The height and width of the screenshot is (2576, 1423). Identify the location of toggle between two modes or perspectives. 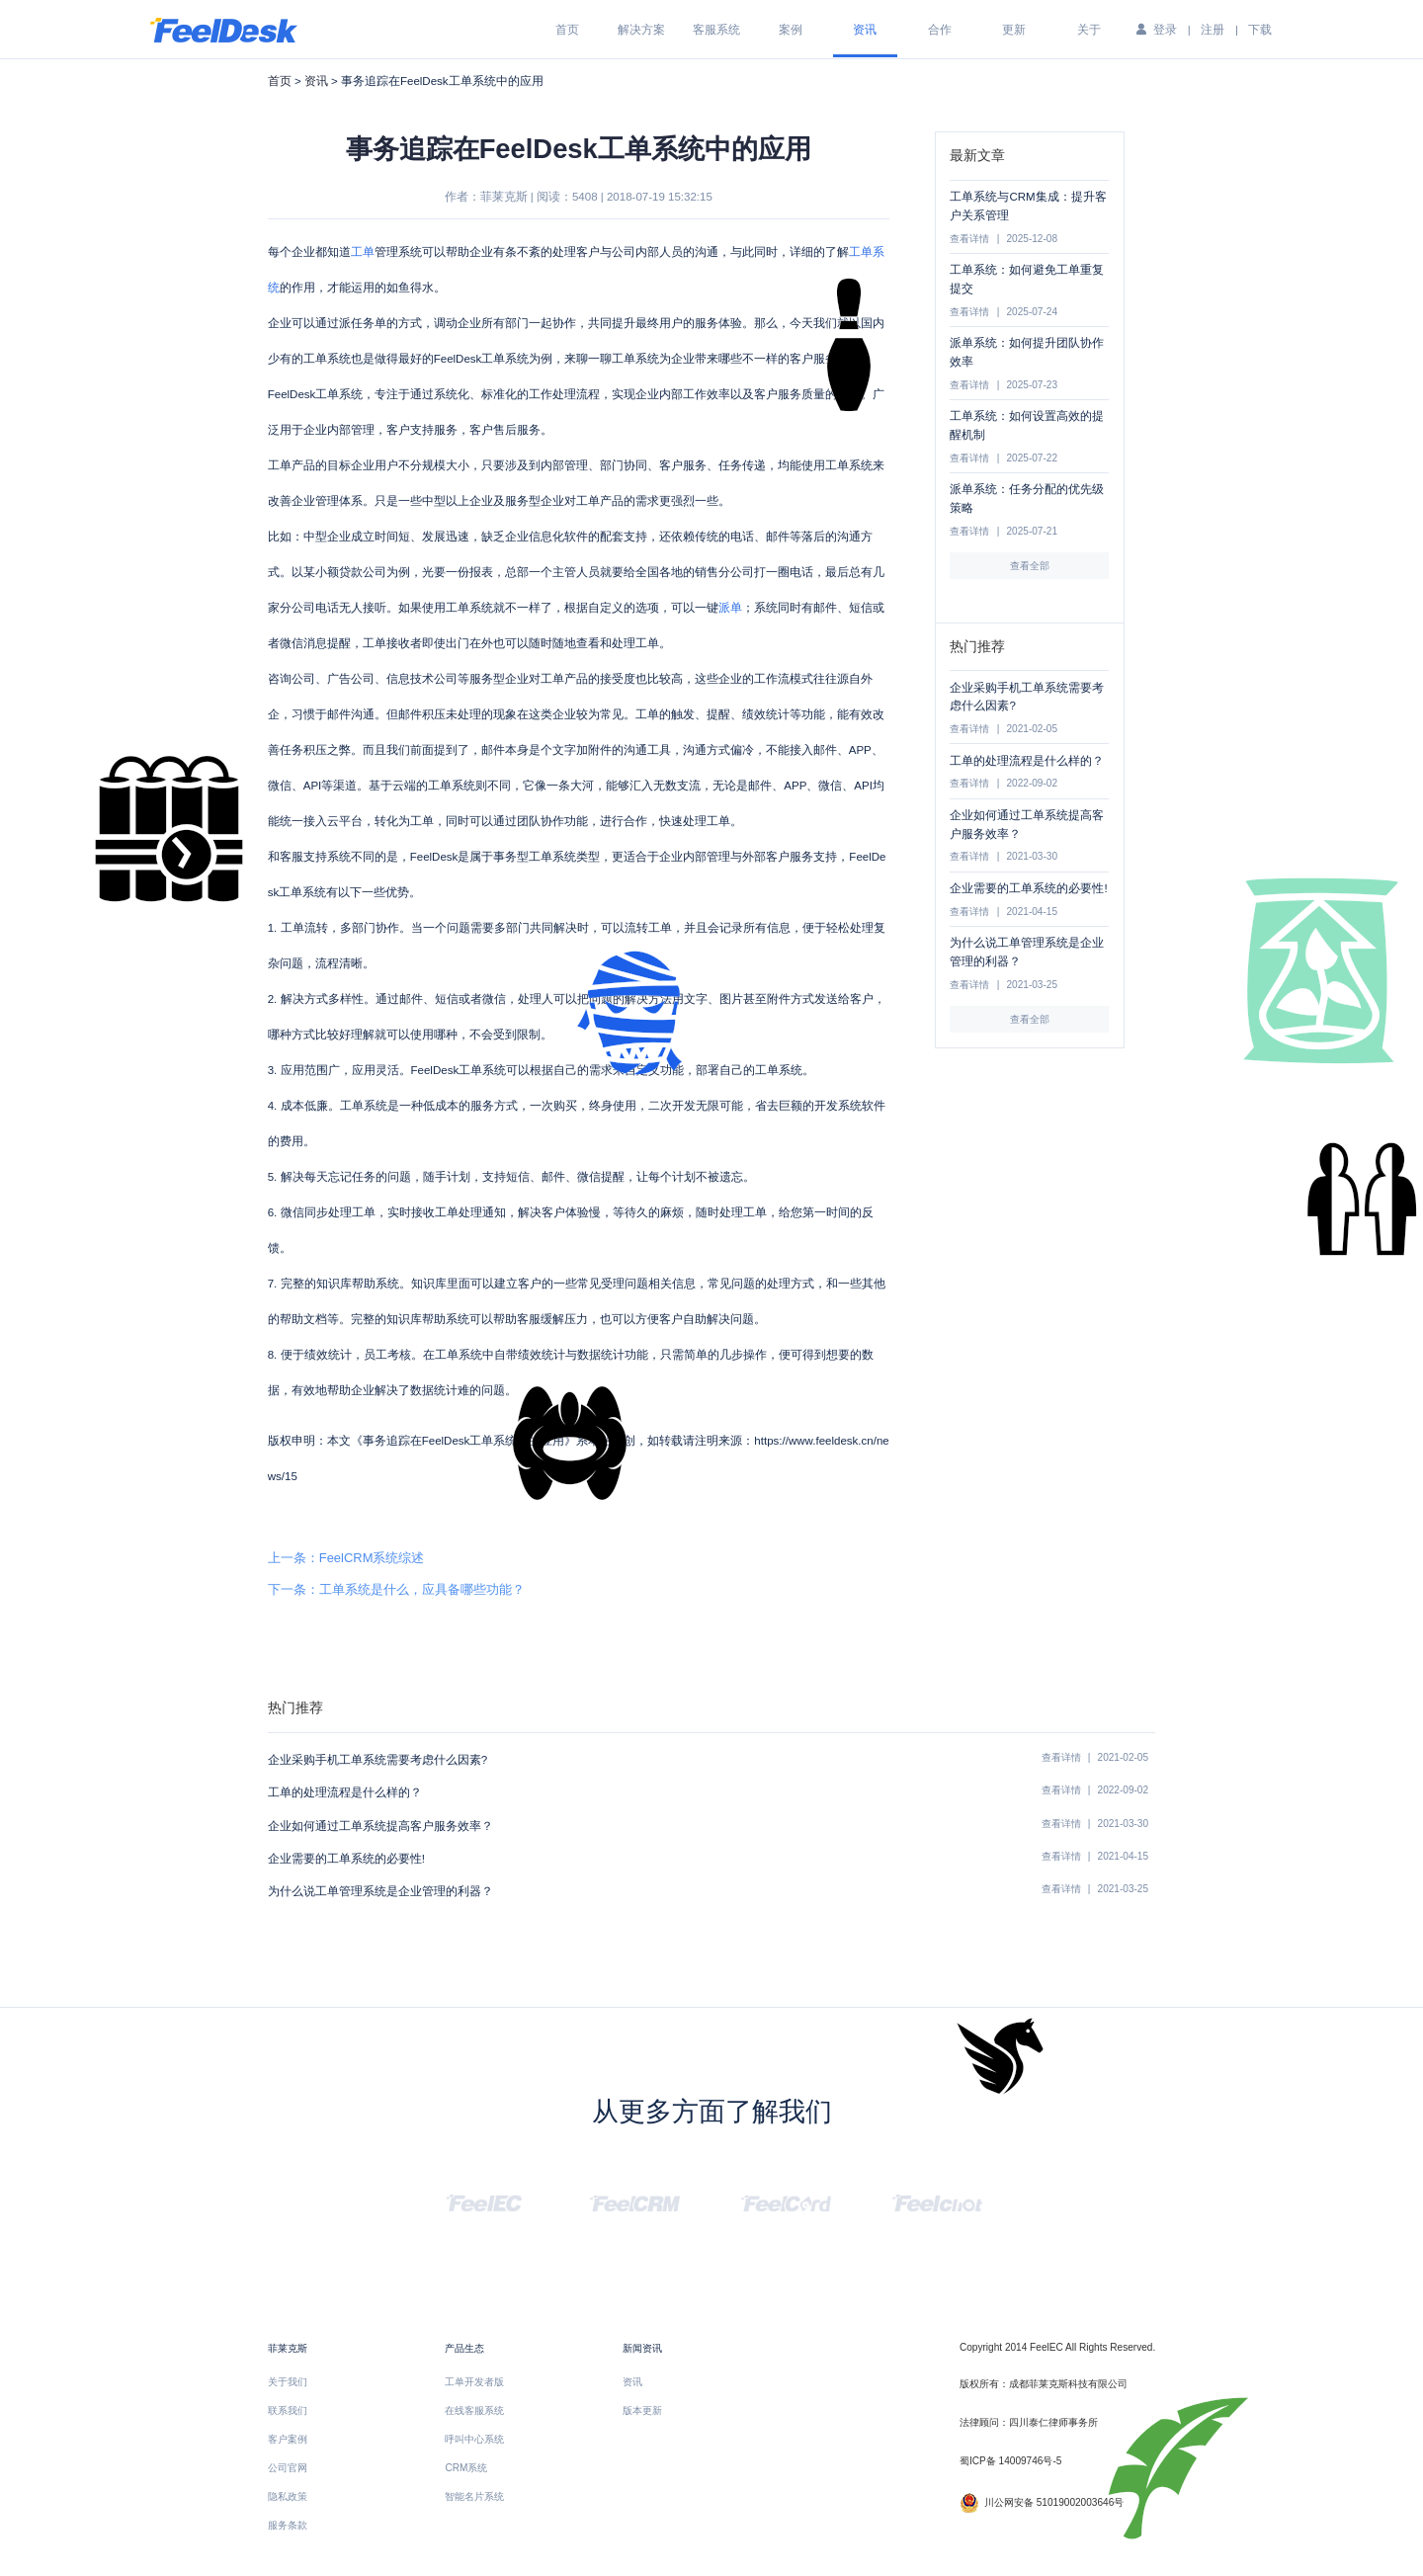
(1361, 1198).